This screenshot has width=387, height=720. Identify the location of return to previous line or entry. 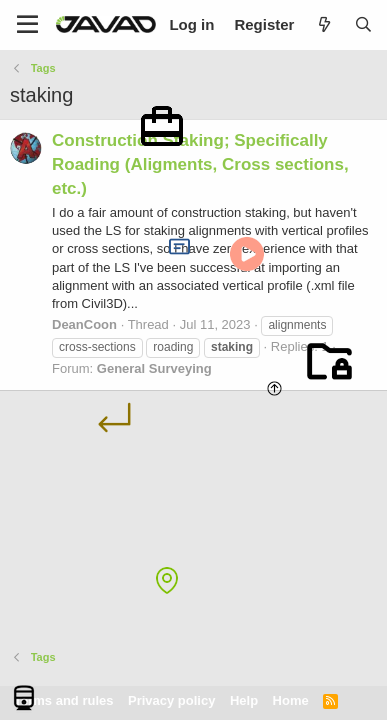
(114, 417).